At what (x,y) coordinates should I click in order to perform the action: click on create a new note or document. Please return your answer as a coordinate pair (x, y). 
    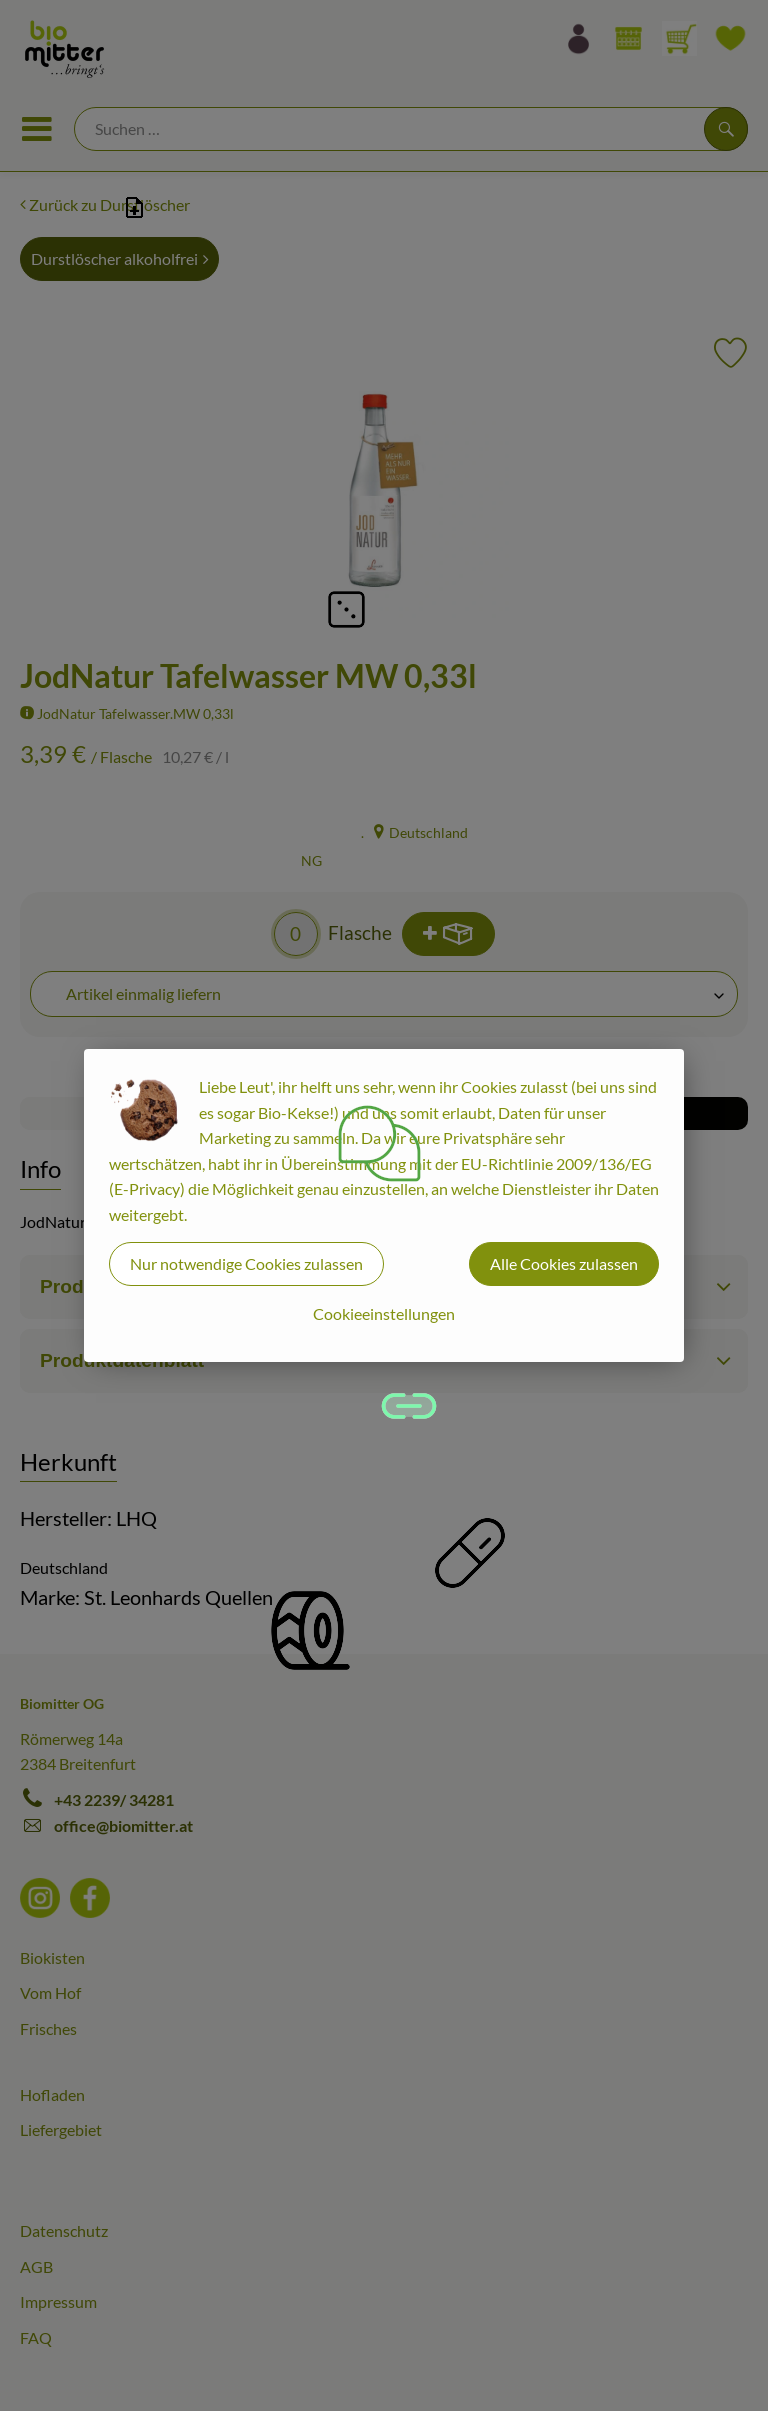
    Looking at the image, I should click on (134, 207).